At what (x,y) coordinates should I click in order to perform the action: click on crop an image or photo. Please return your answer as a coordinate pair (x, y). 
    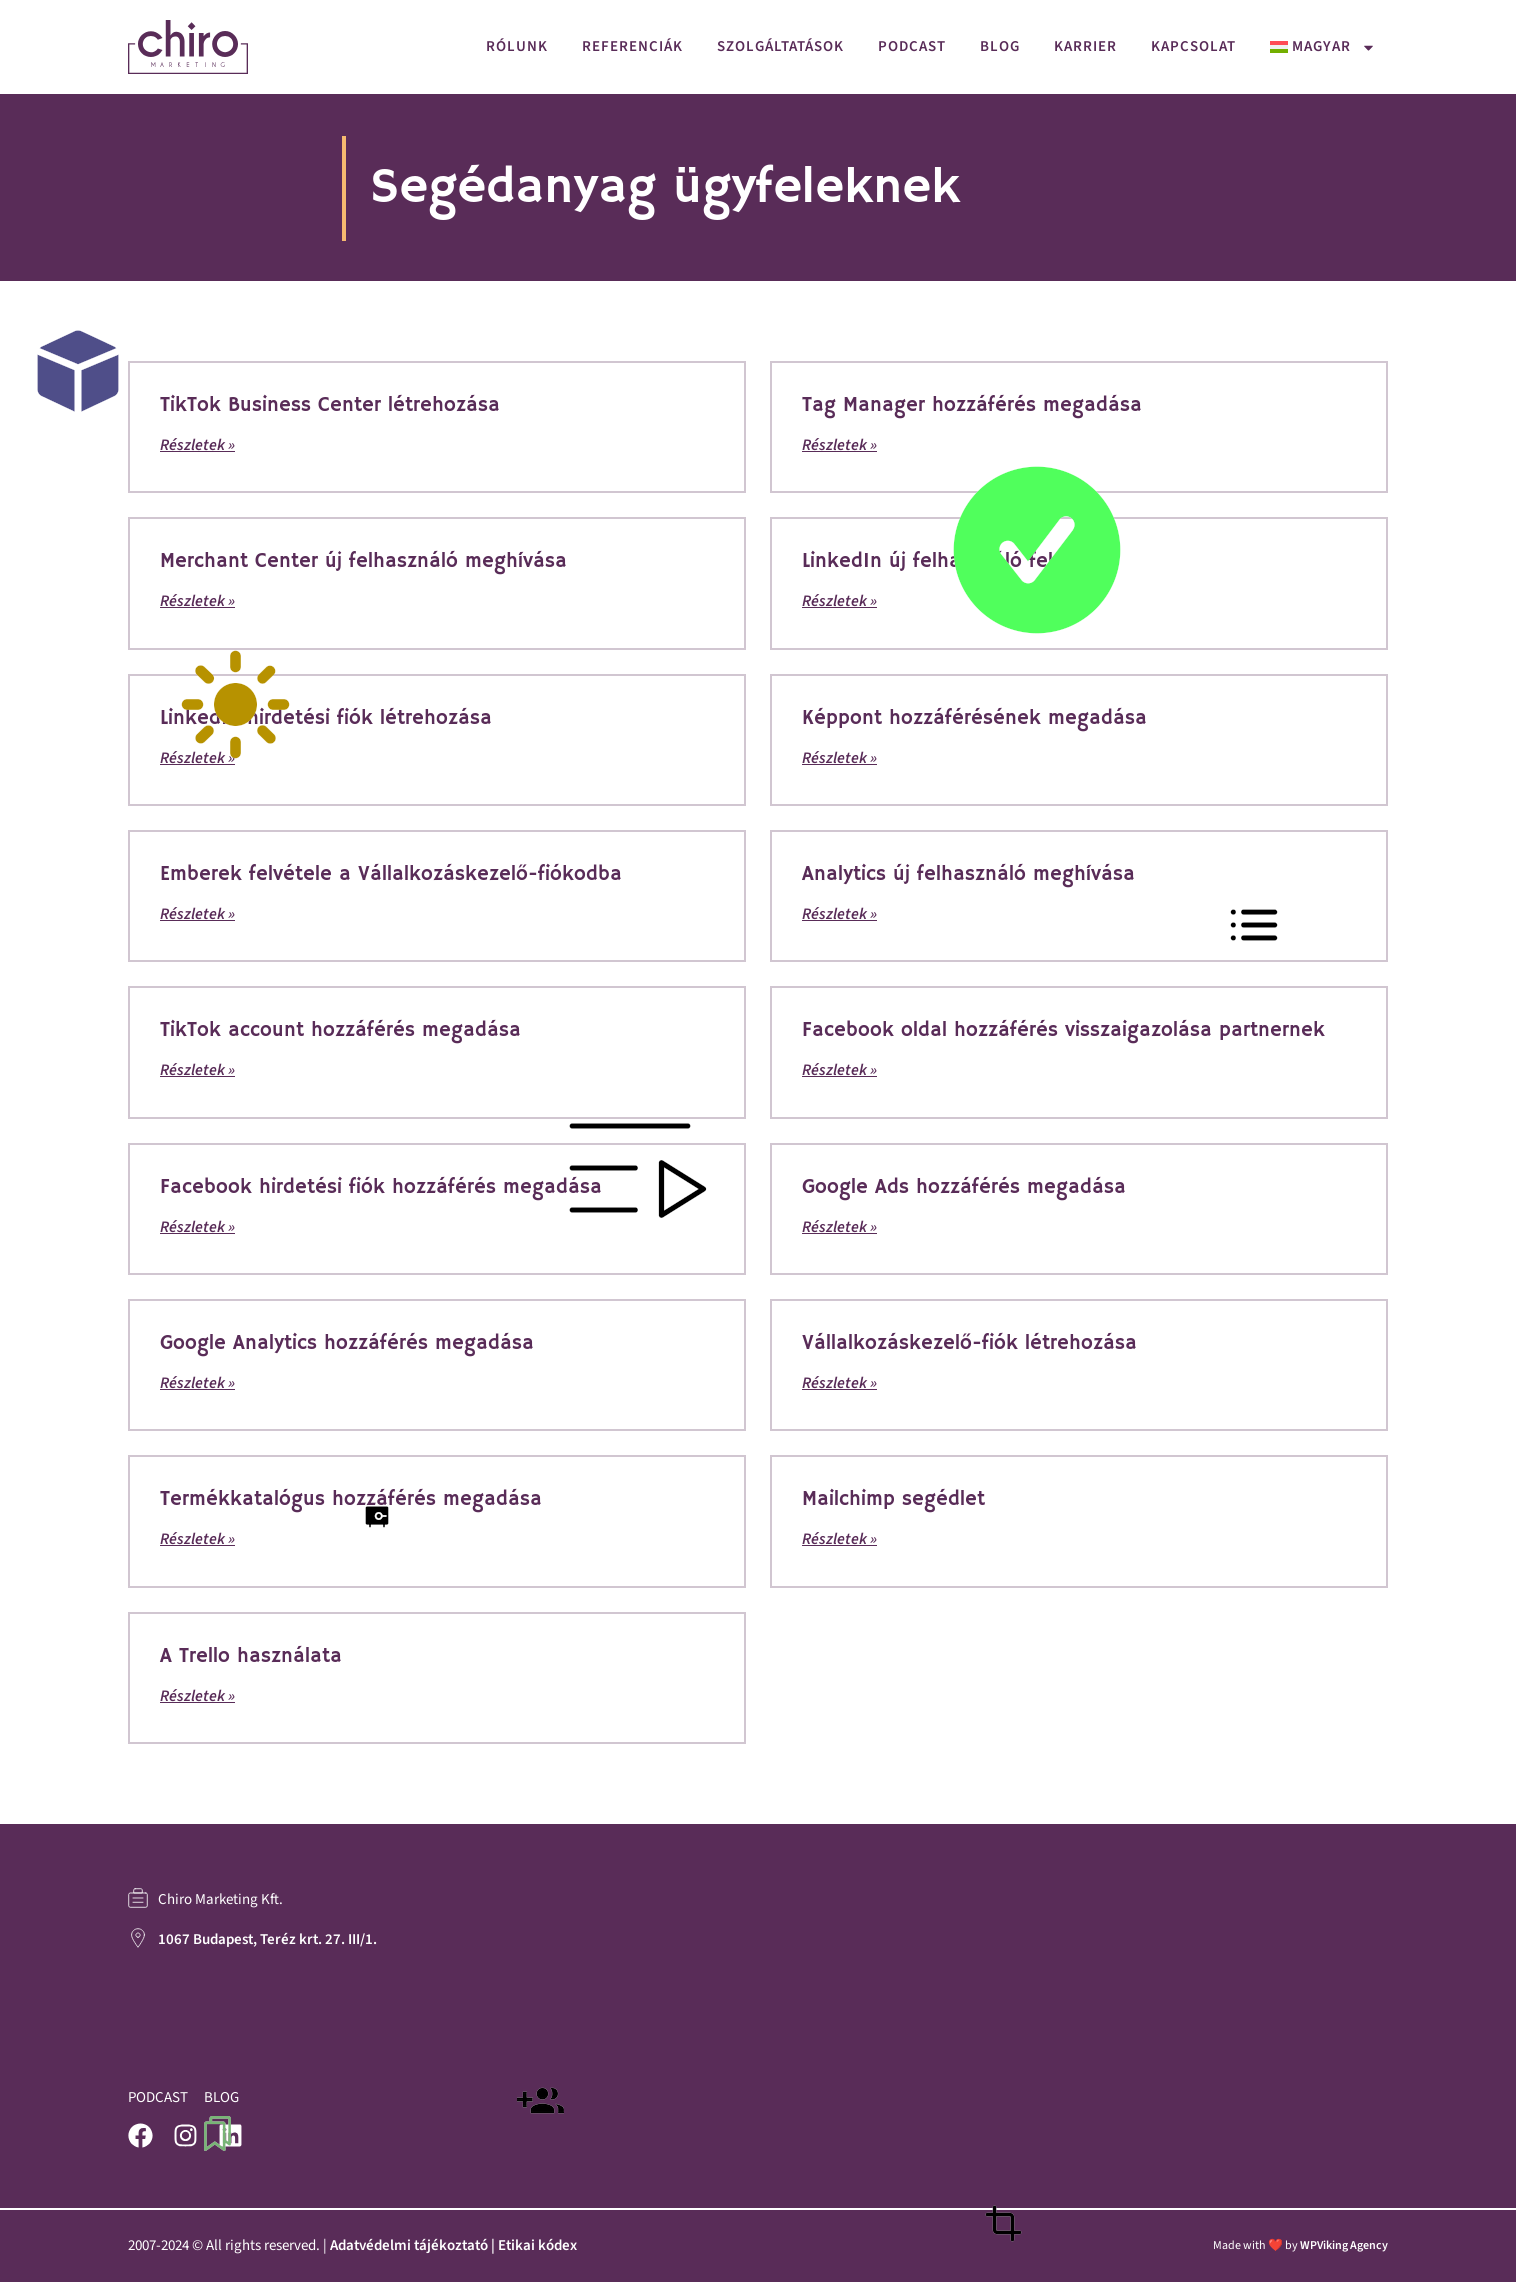
    Looking at the image, I should click on (1003, 2223).